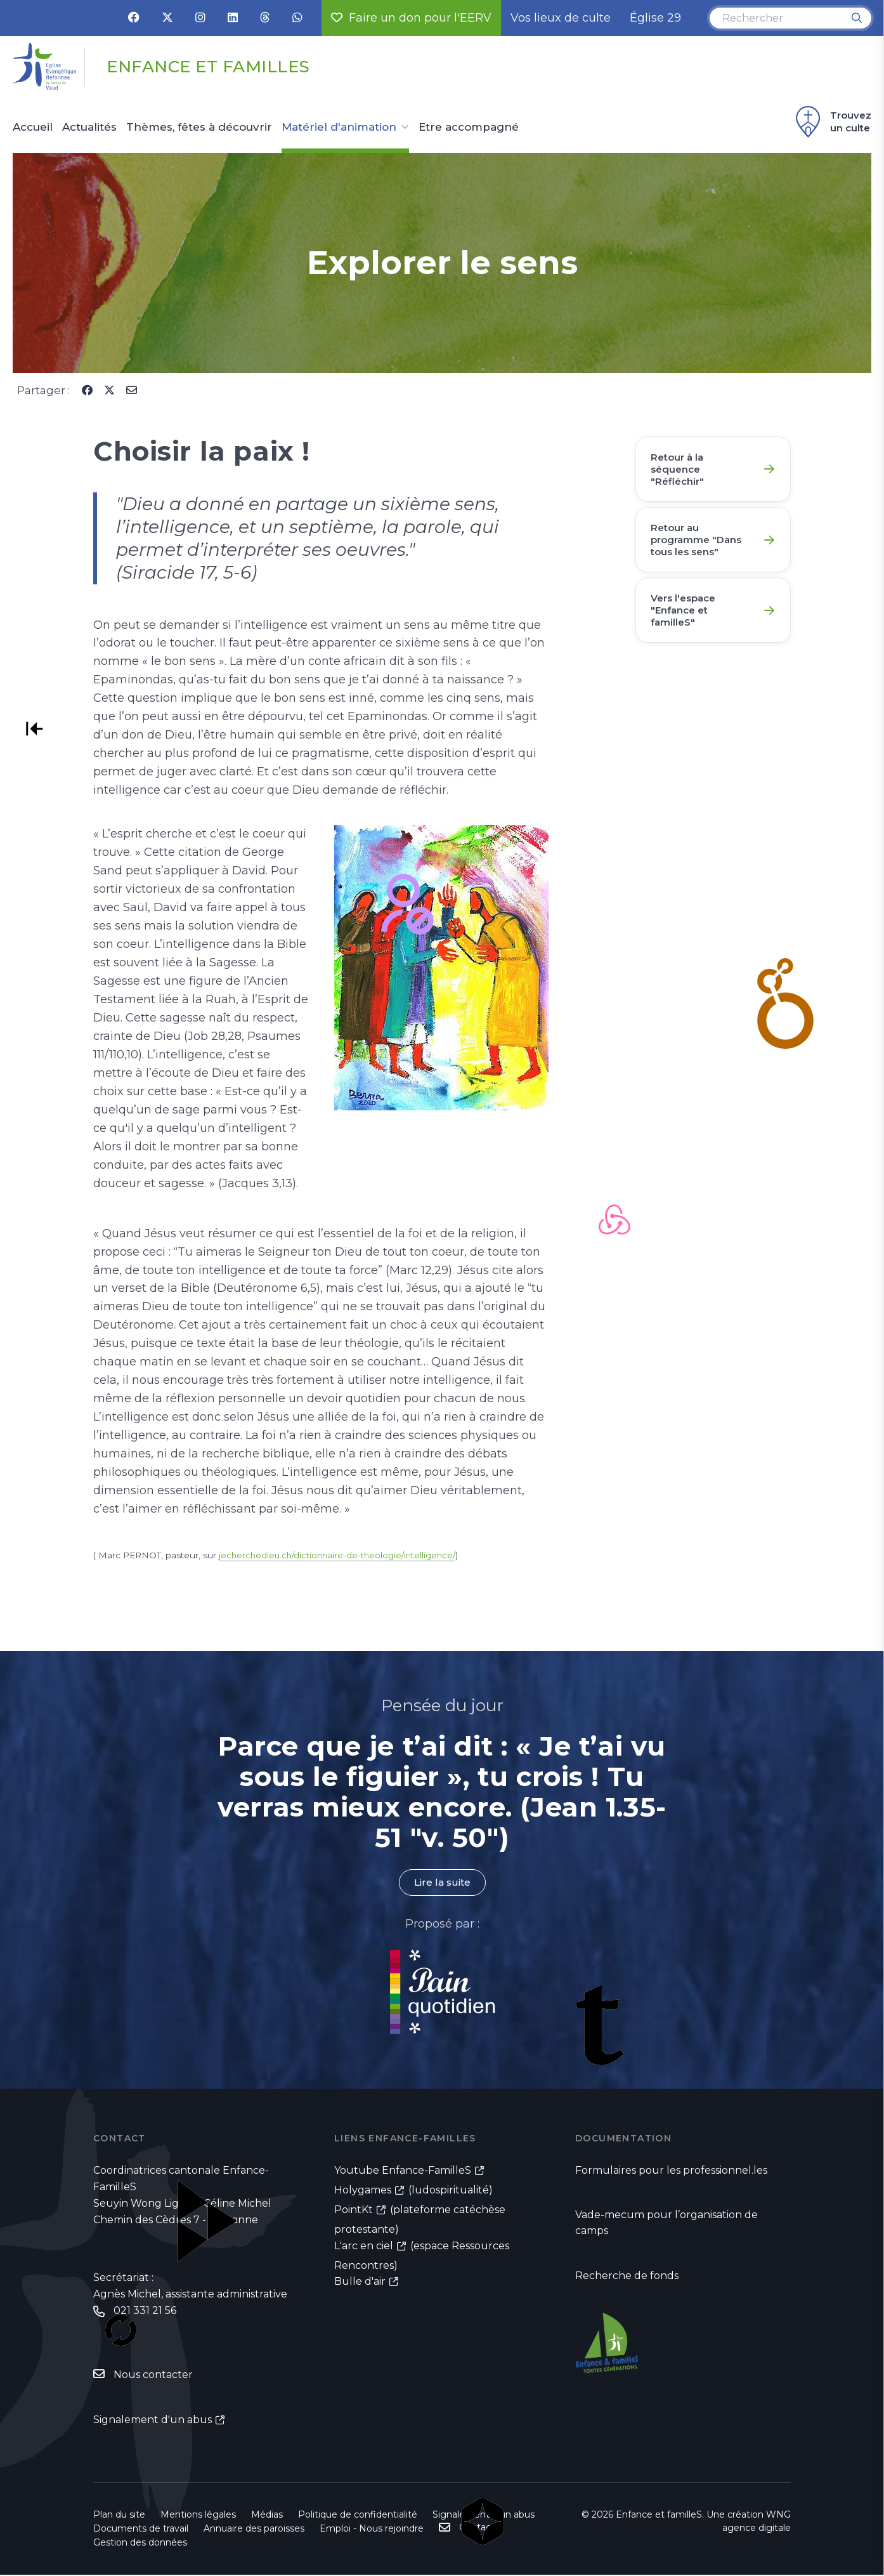  Describe the element at coordinates (120, 2330) in the screenshot. I see `open MLflow machine learning platform` at that location.